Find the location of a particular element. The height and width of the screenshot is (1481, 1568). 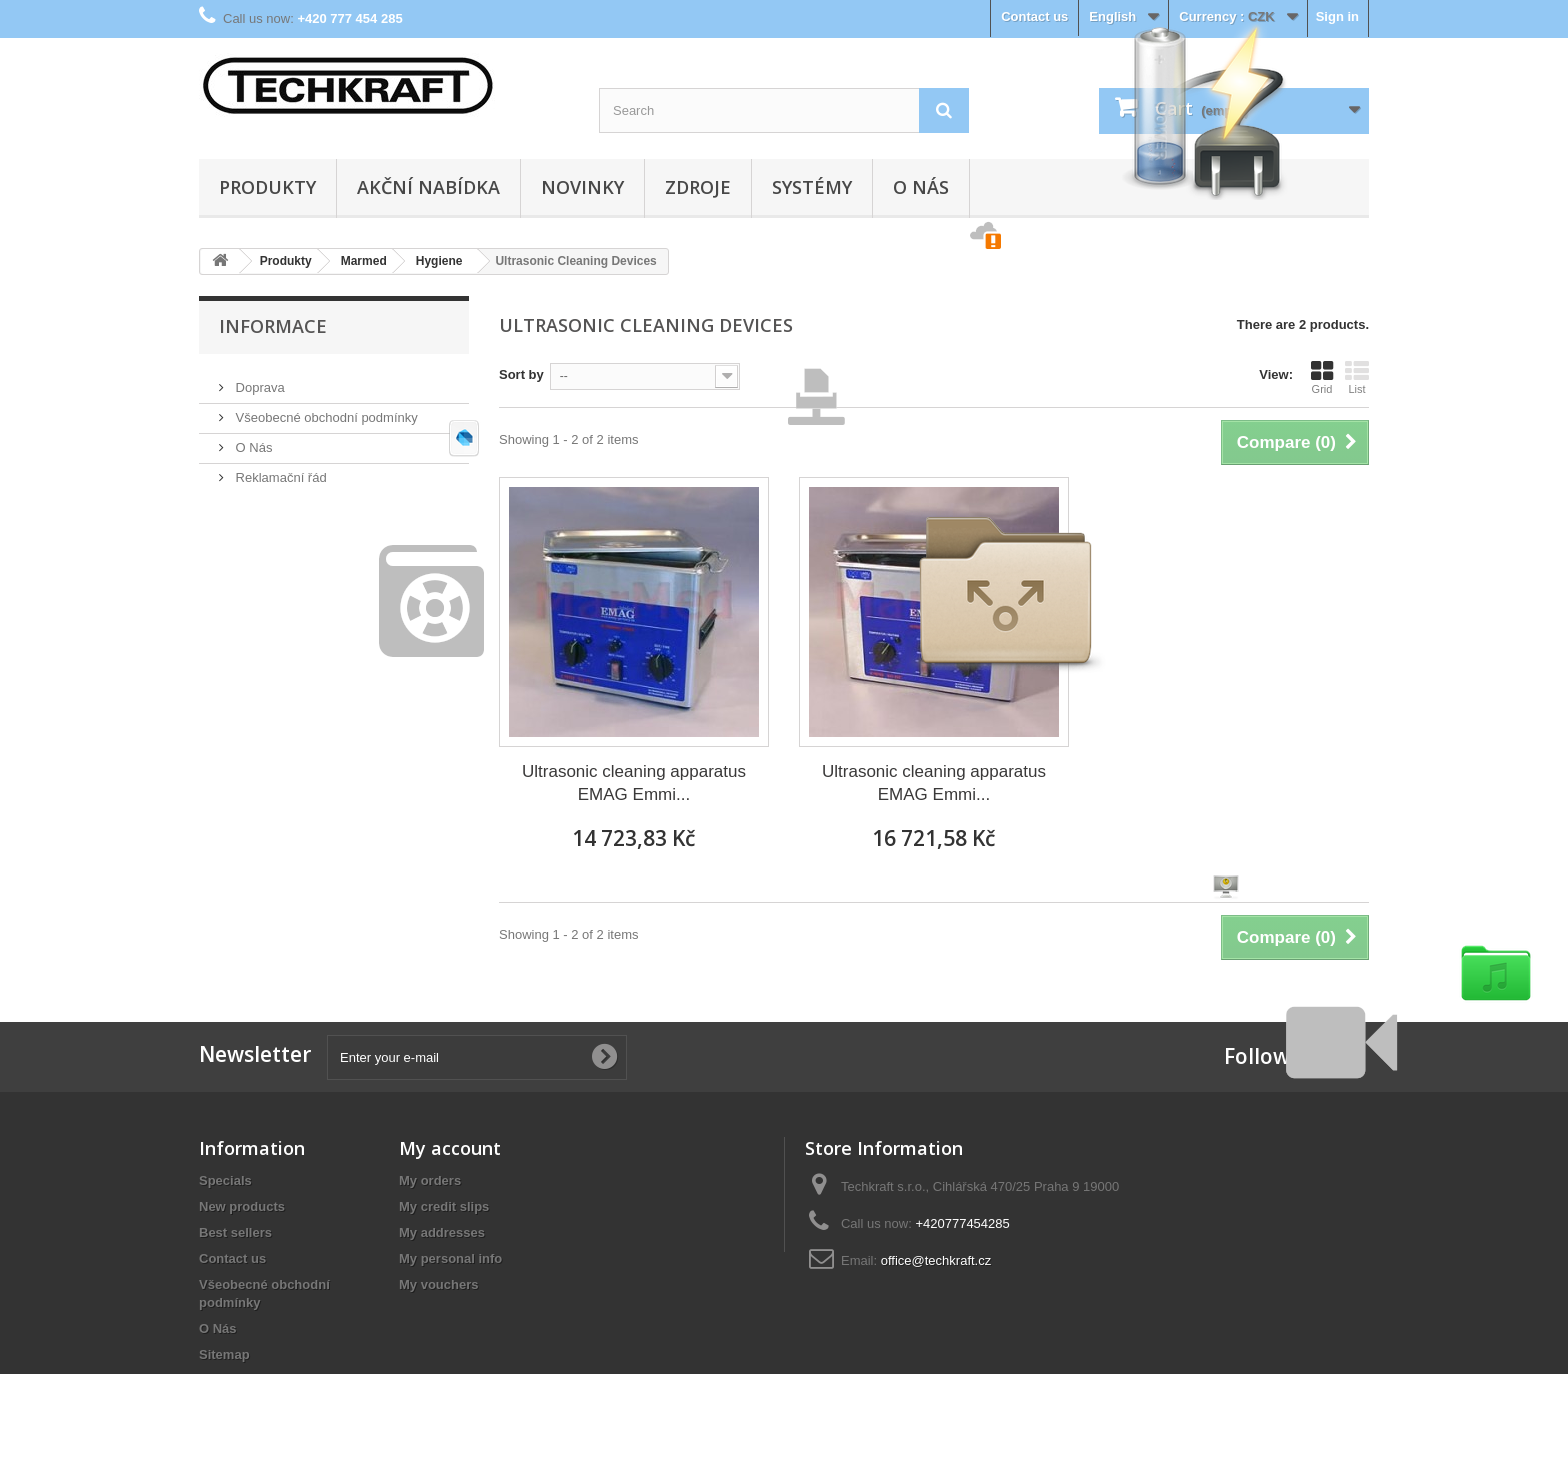

connect to a network printer is located at coordinates (820, 392).